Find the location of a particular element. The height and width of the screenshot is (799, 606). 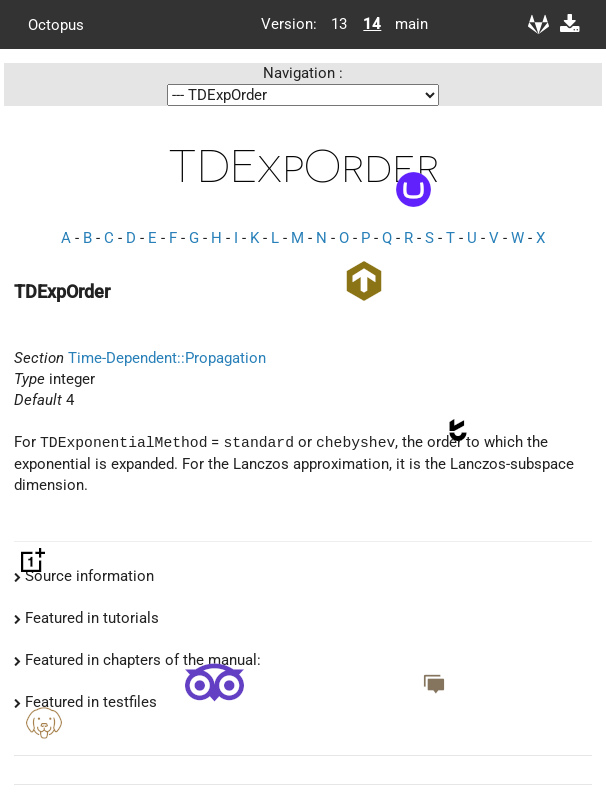

OnePlus brand logo is located at coordinates (33, 560).